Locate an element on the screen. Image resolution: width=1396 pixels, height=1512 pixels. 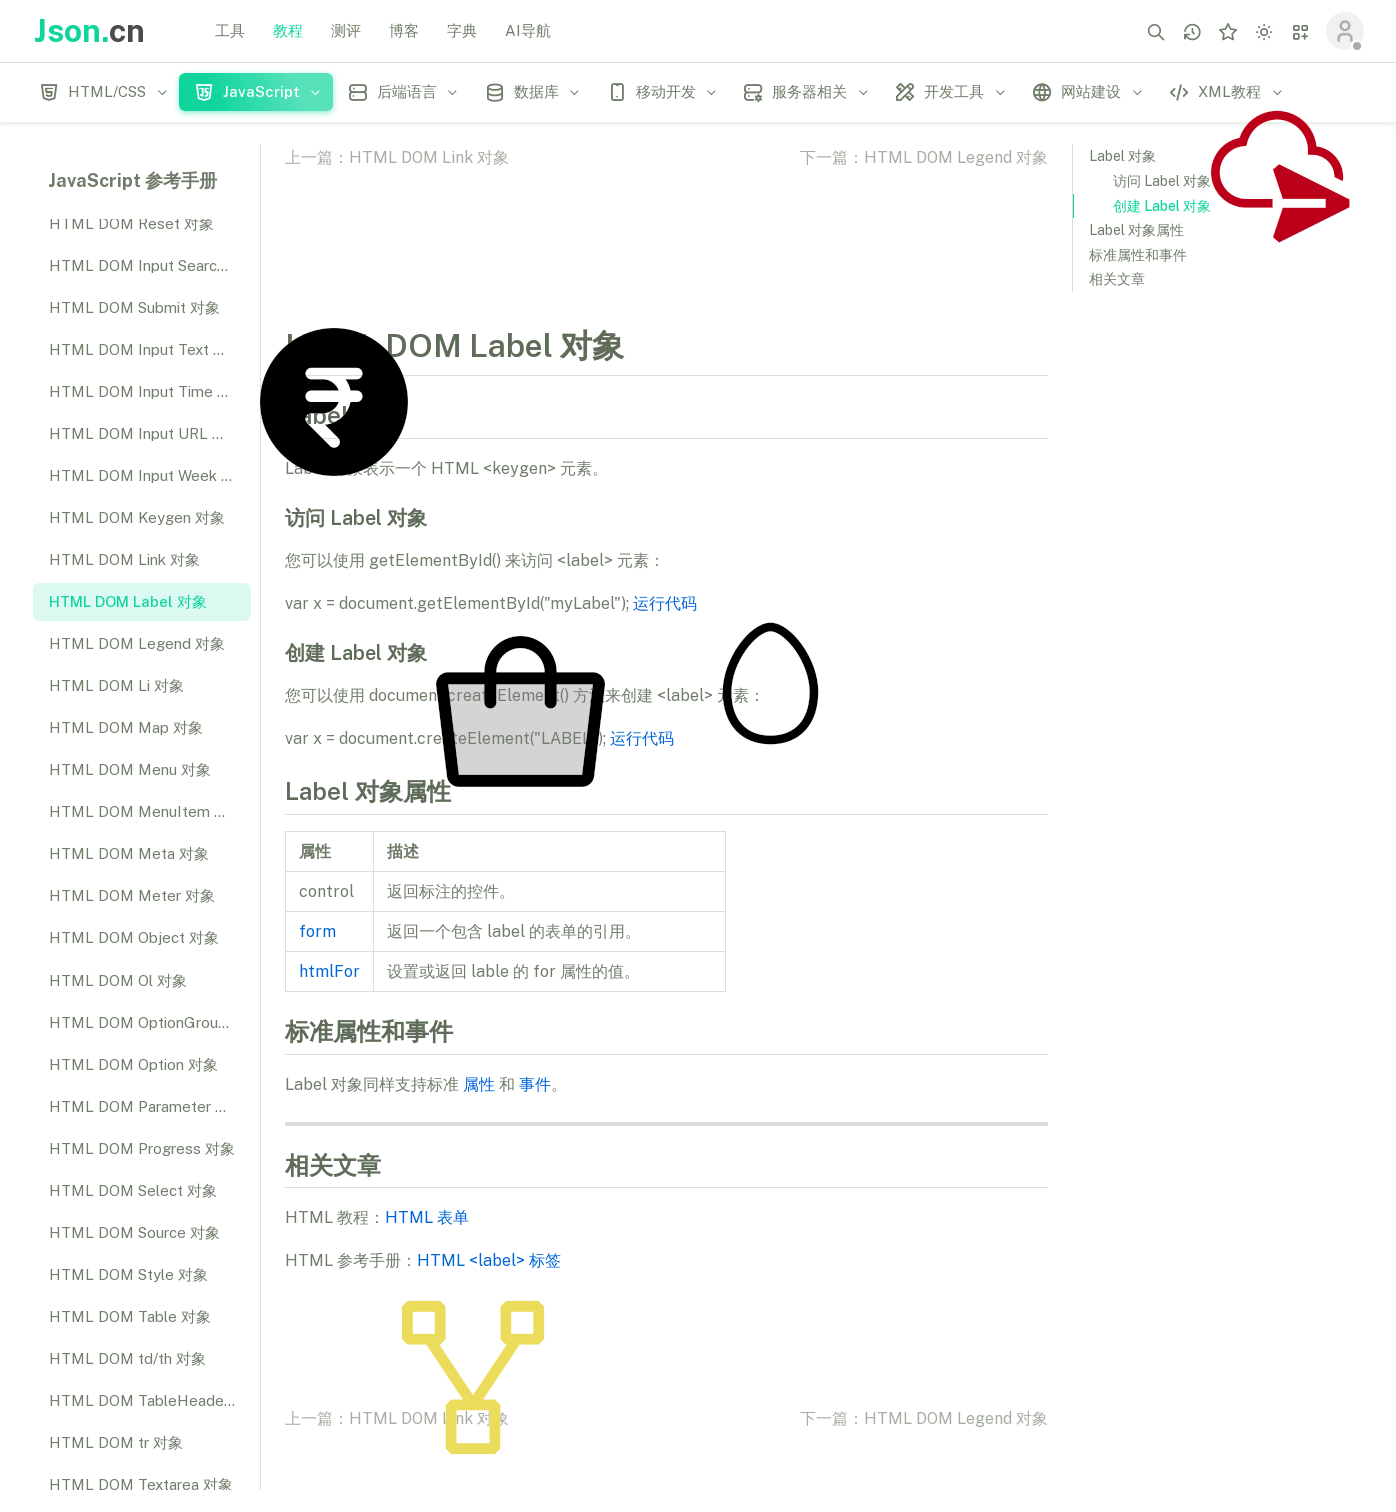
send to remote agent or cloud service is located at coordinates (1281, 172).